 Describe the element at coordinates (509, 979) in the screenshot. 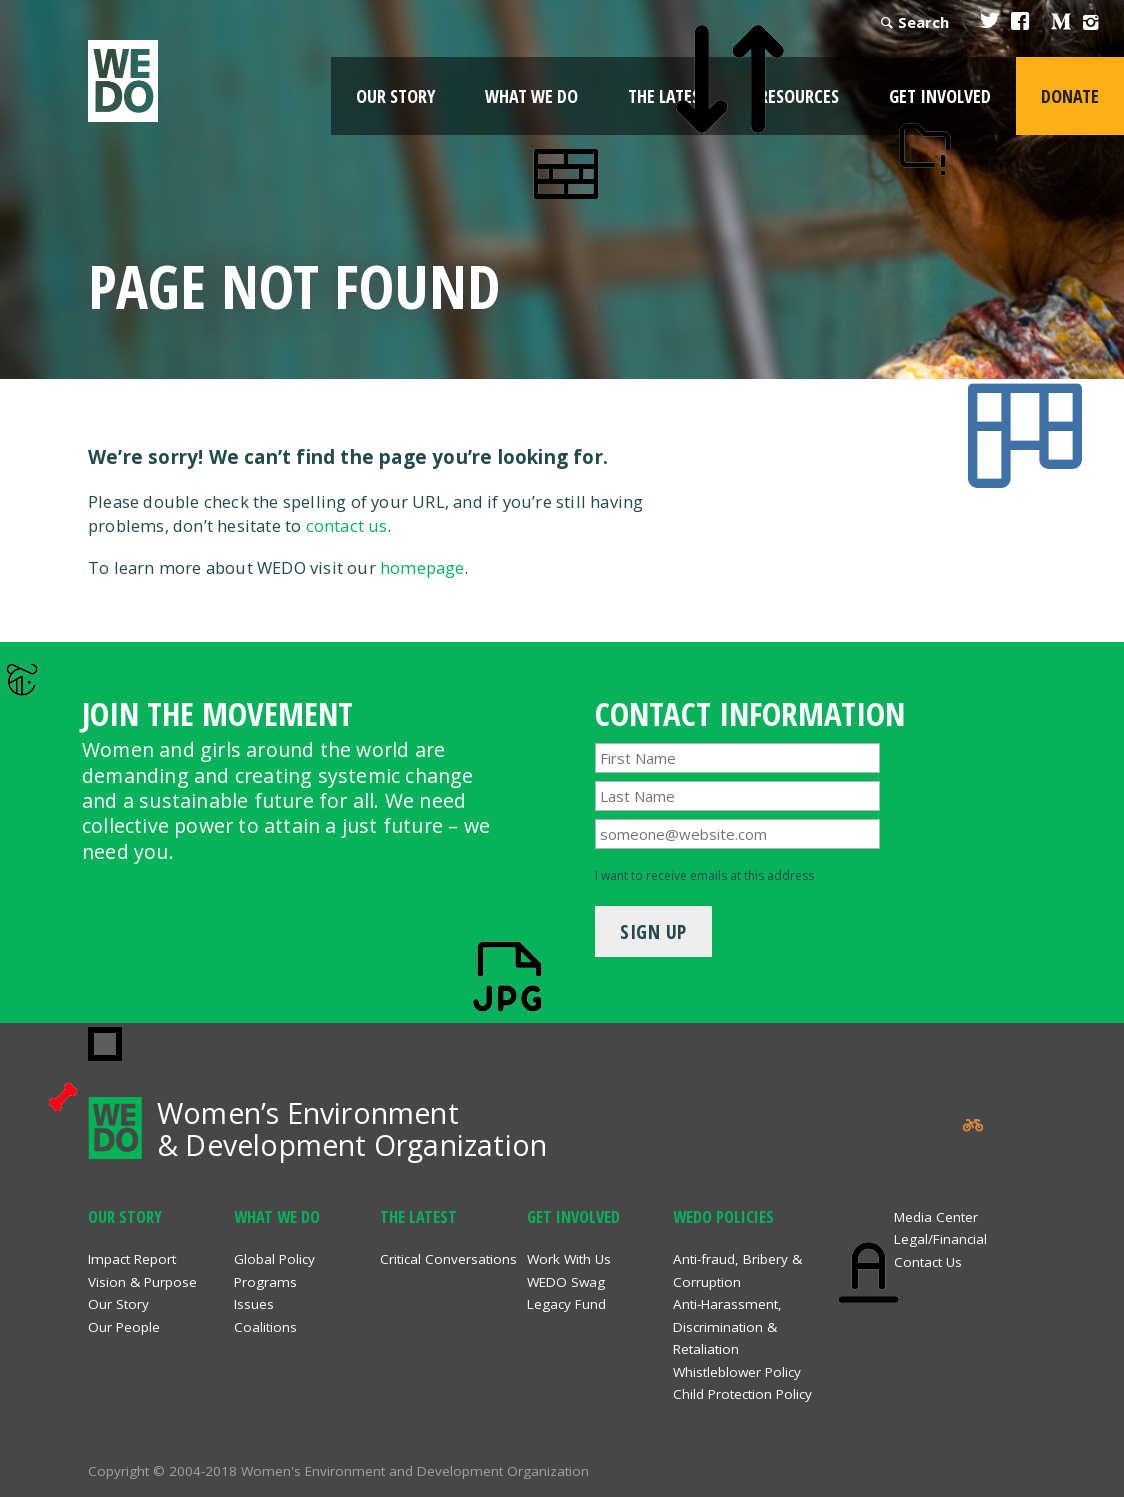

I see `view or open a JPG image file` at that location.